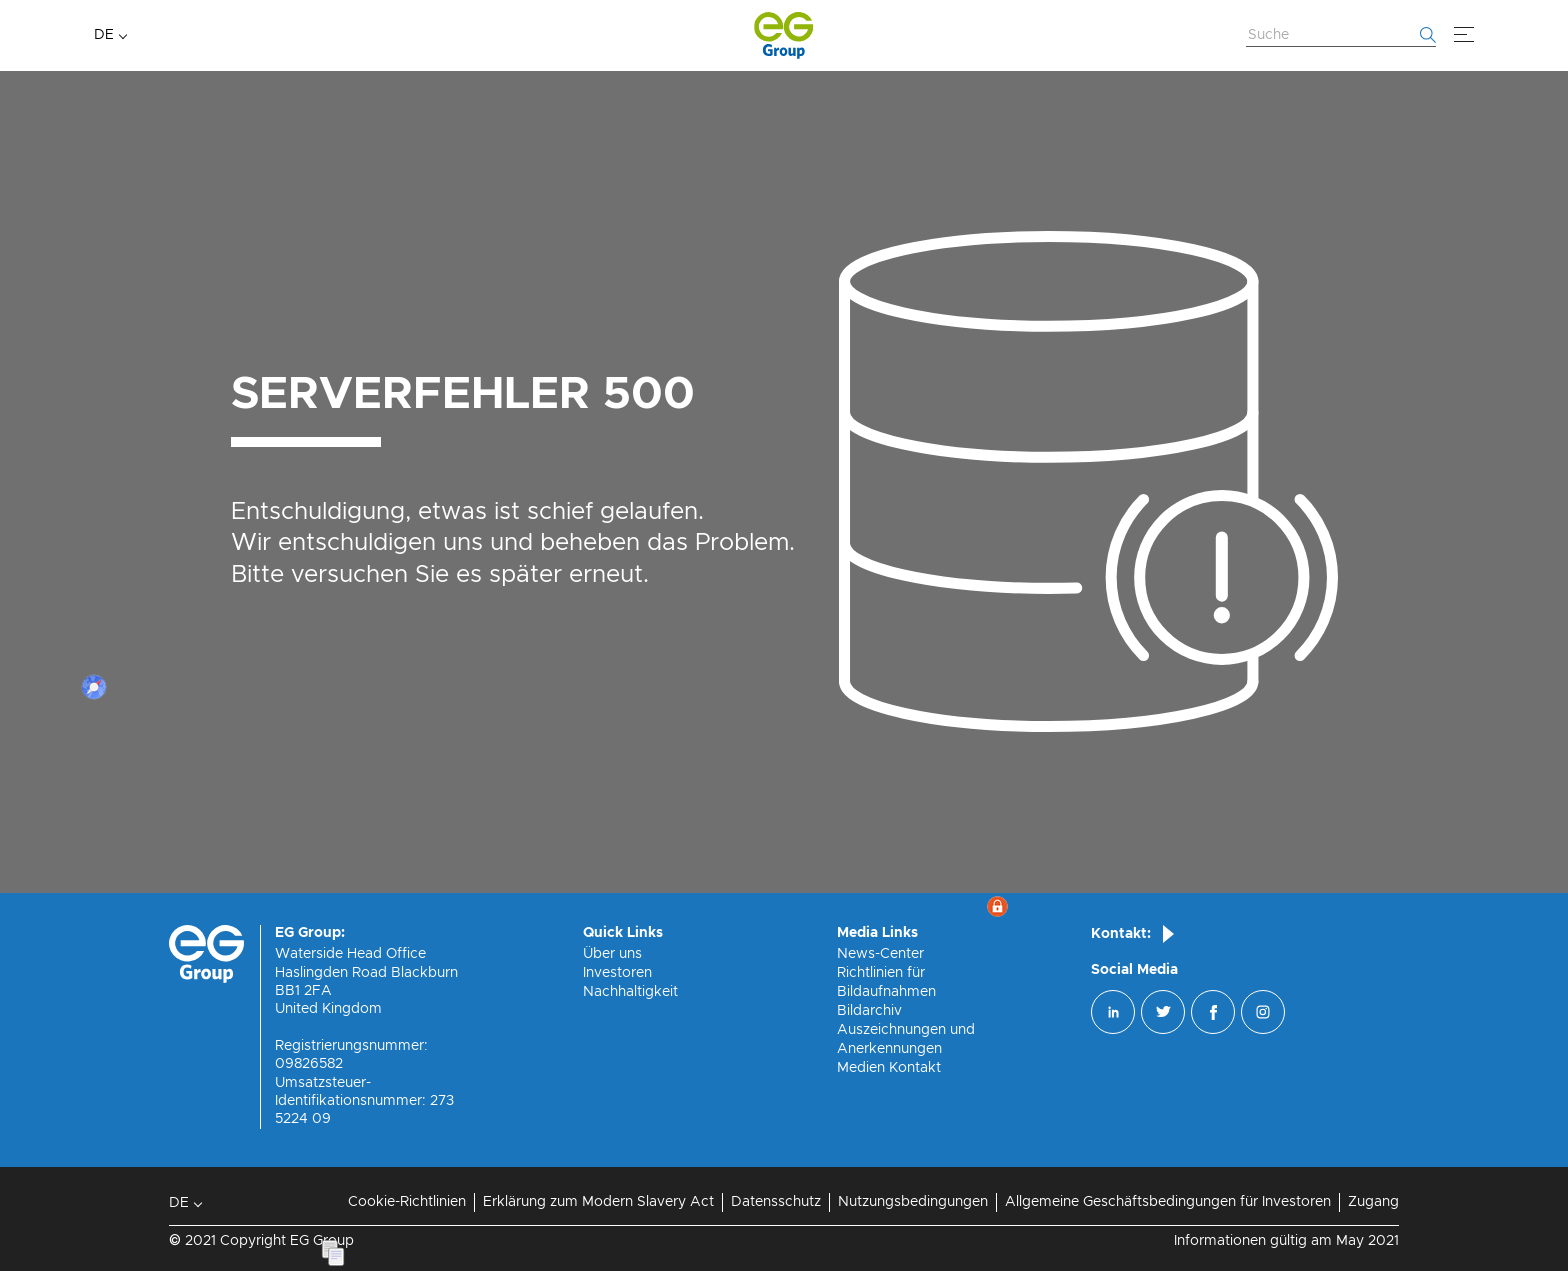 This screenshot has height=1271, width=1568. Describe the element at coordinates (94, 687) in the screenshot. I see `open the web browser application` at that location.